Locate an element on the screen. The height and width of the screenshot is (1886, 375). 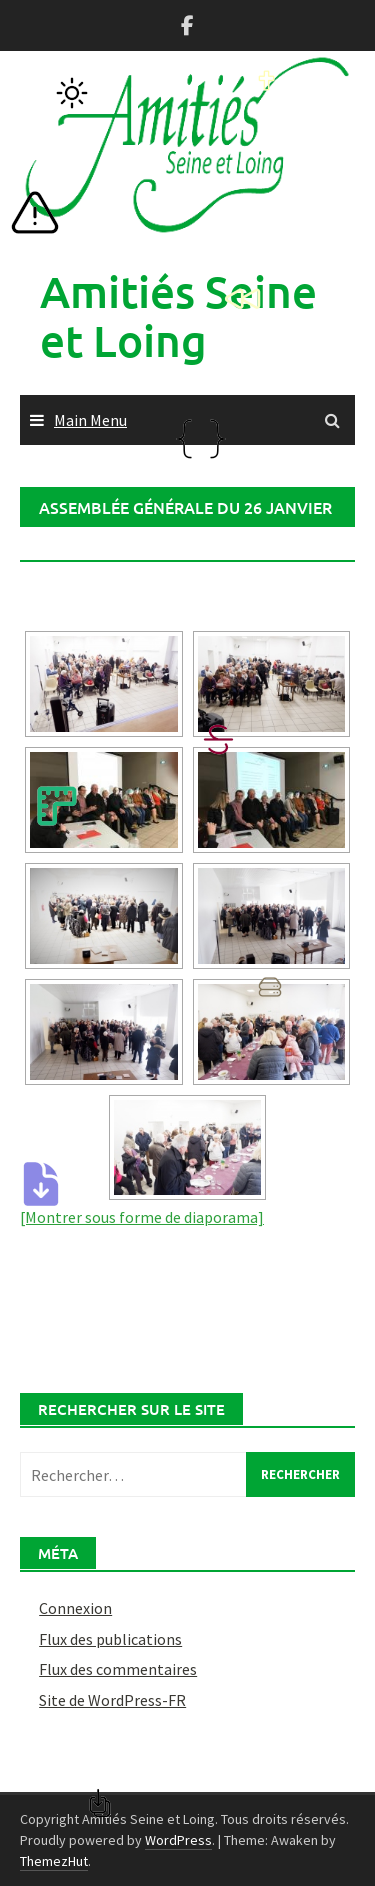
apply strikethrough formatting to selected text is located at coordinates (218, 739).